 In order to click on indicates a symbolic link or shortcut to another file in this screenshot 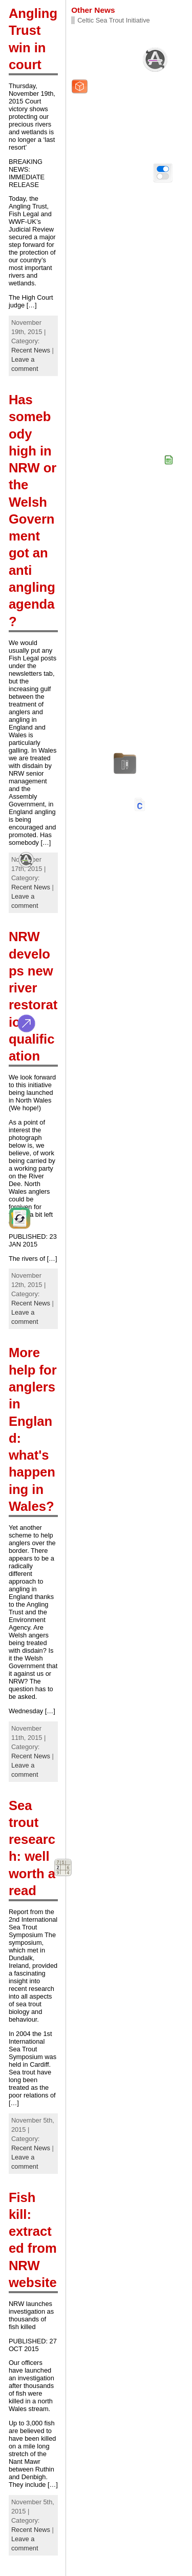, I will do `click(26, 1023)`.